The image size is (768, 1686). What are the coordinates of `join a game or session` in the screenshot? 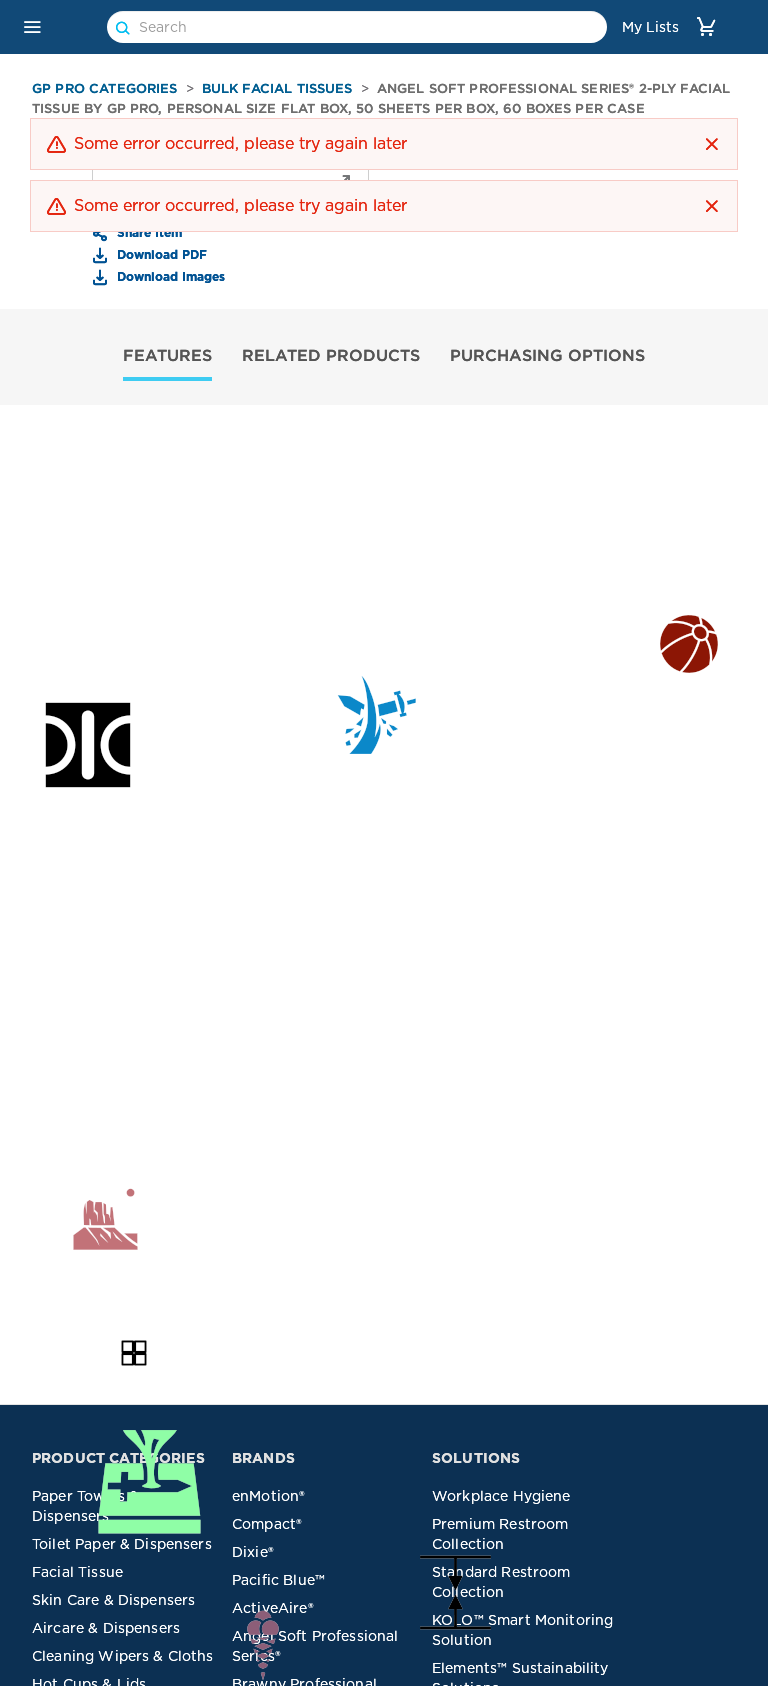 It's located at (455, 1592).